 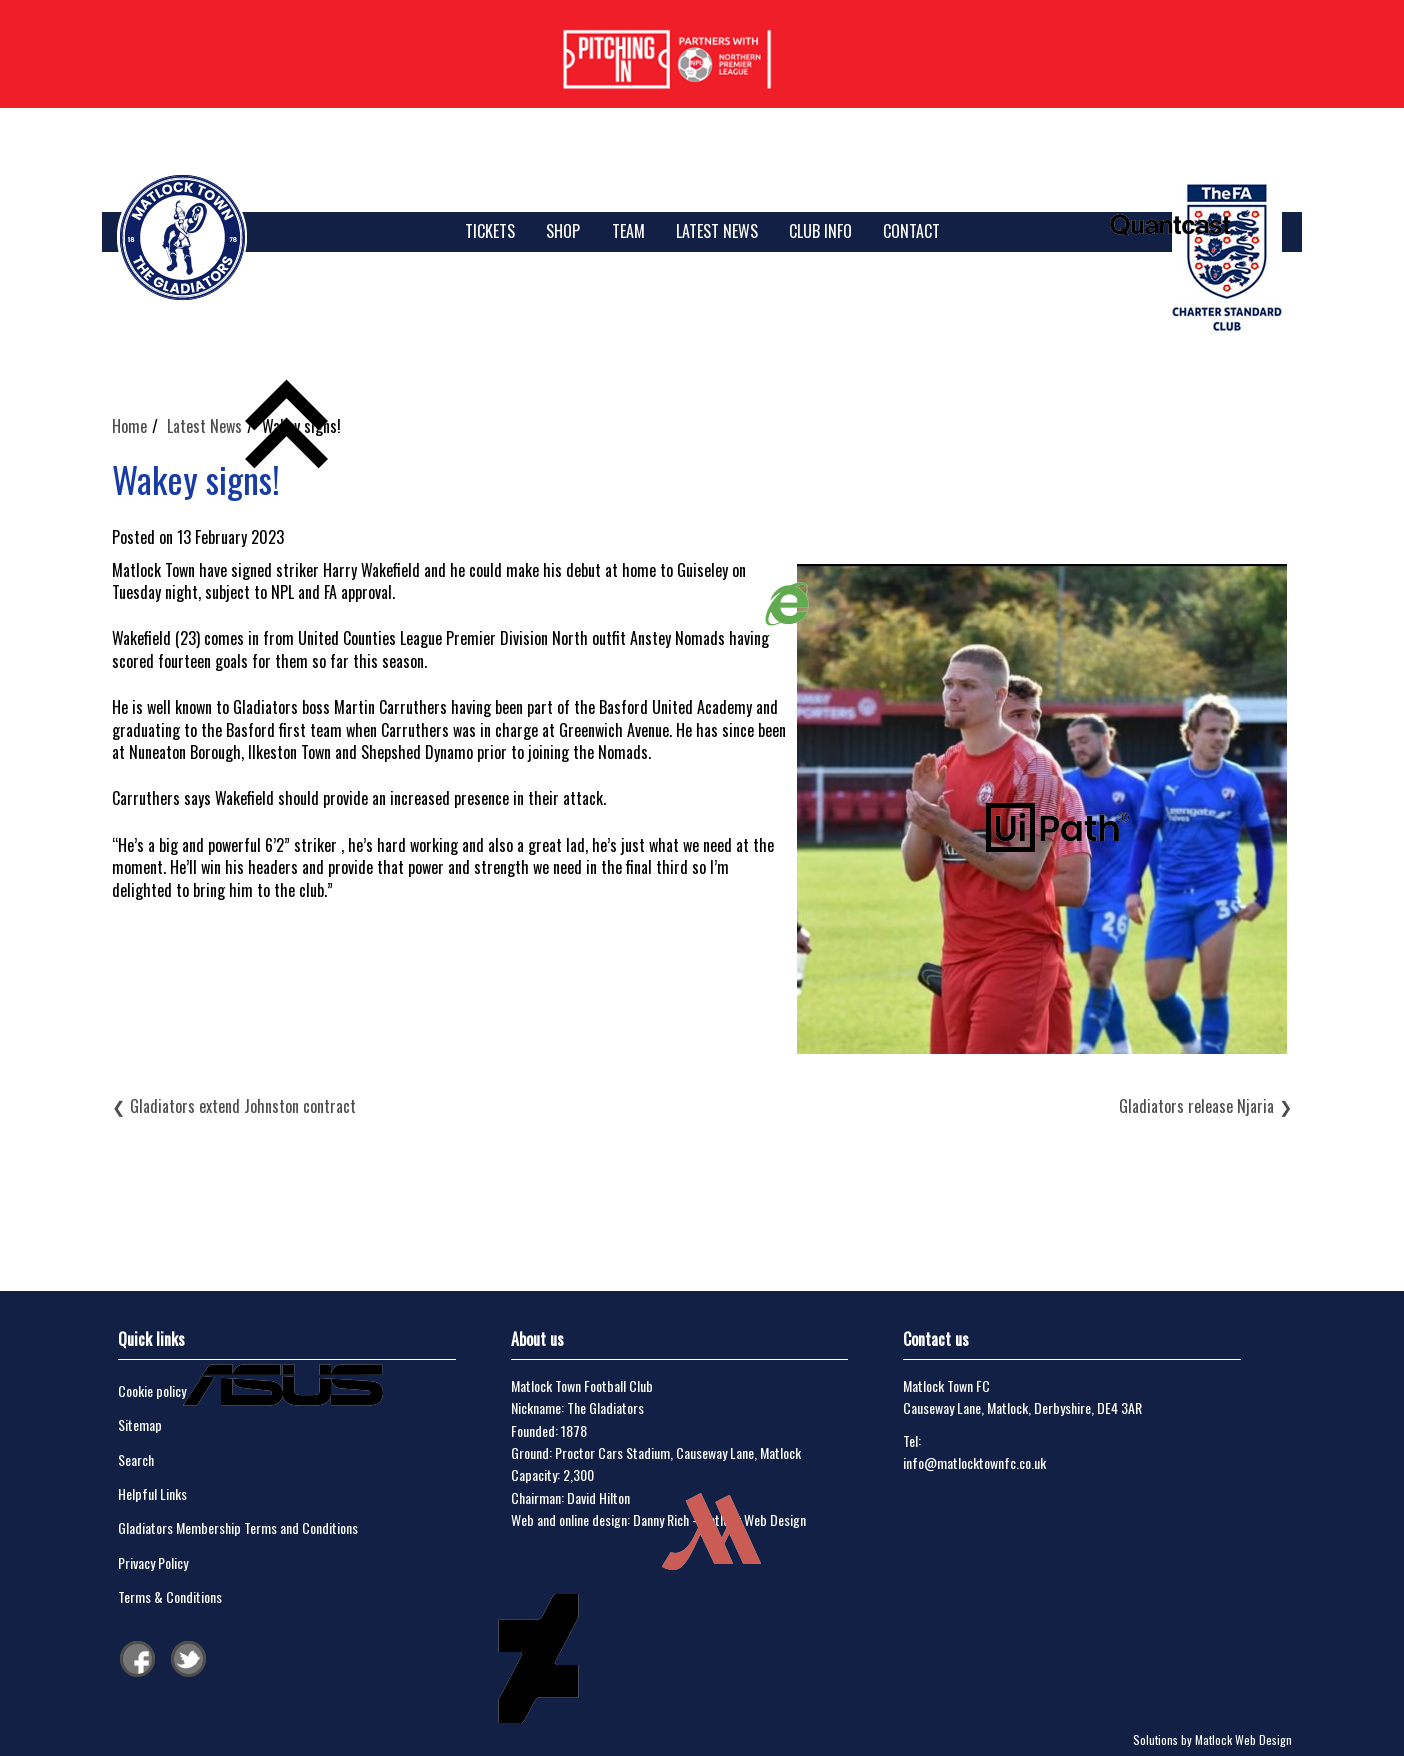 I want to click on quantcast company logo, so click(x=1170, y=225).